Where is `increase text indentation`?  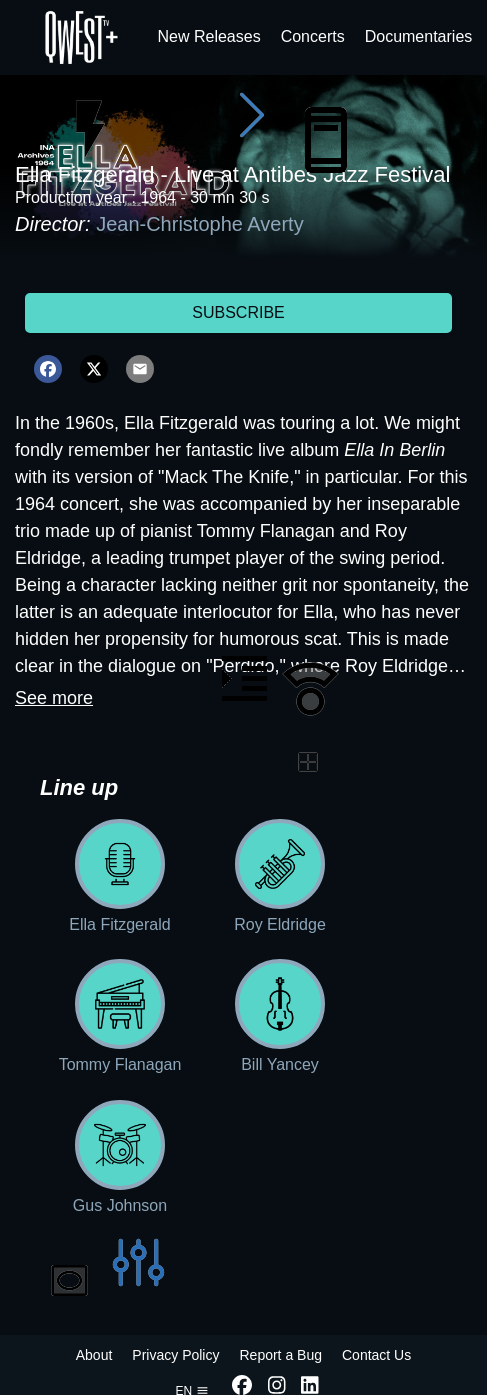
increase text indentation is located at coordinates (244, 678).